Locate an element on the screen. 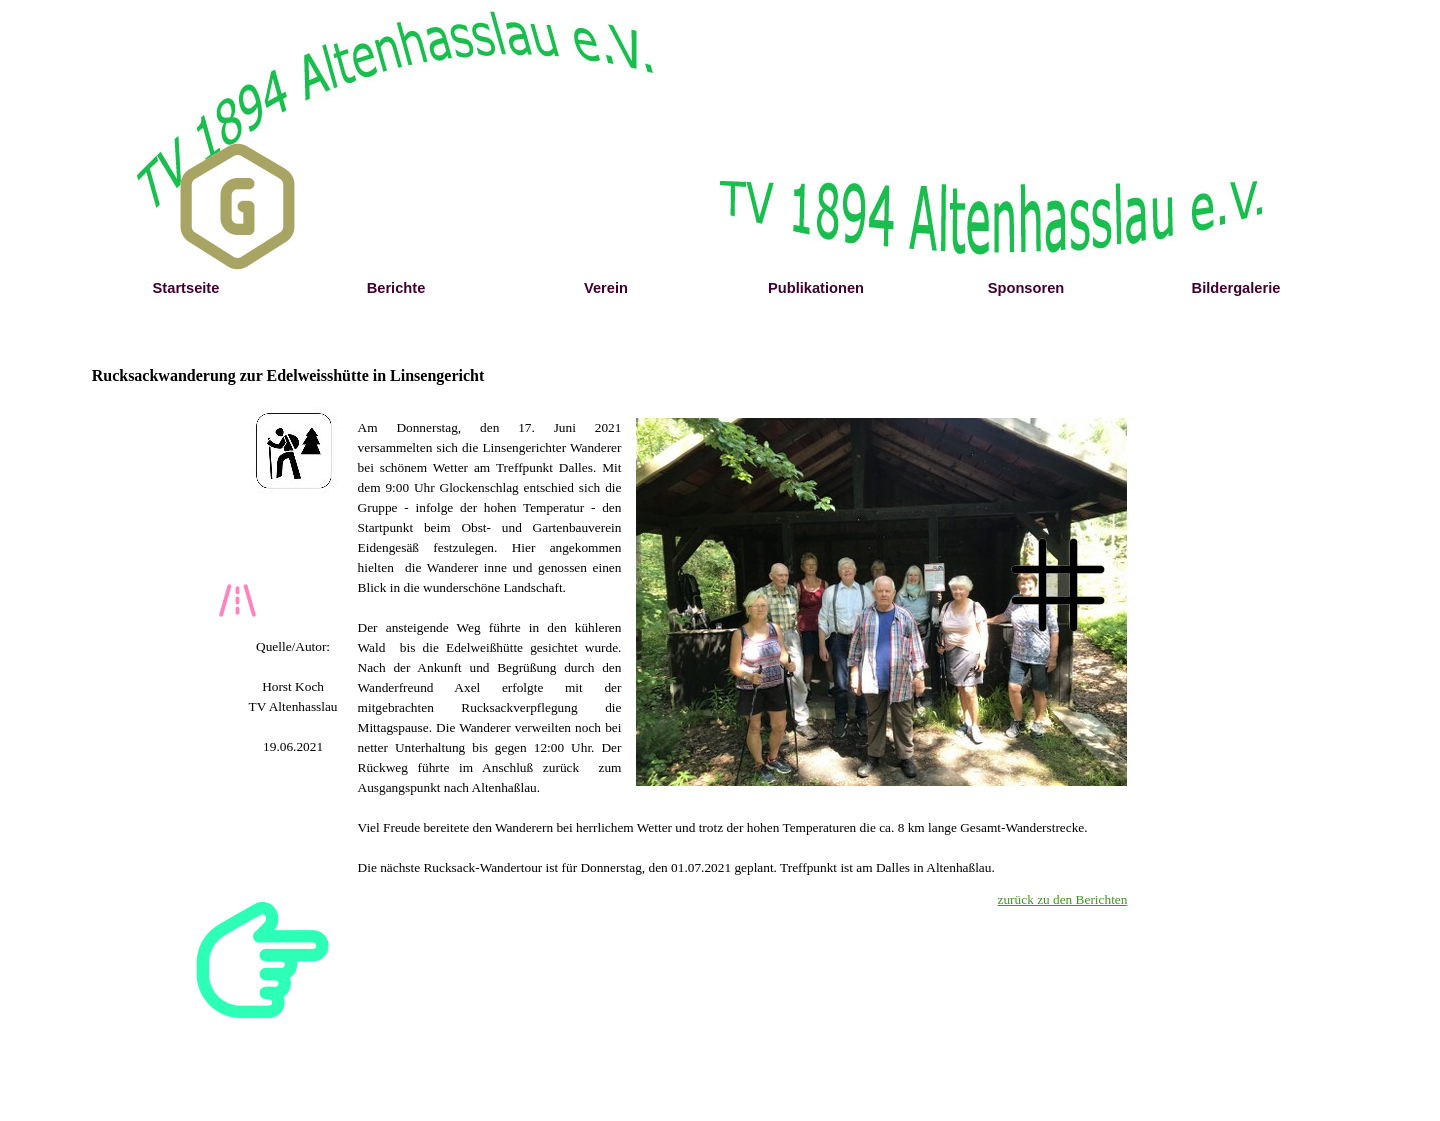 This screenshot has width=1440, height=1121. view directions or navigation is located at coordinates (237, 600).